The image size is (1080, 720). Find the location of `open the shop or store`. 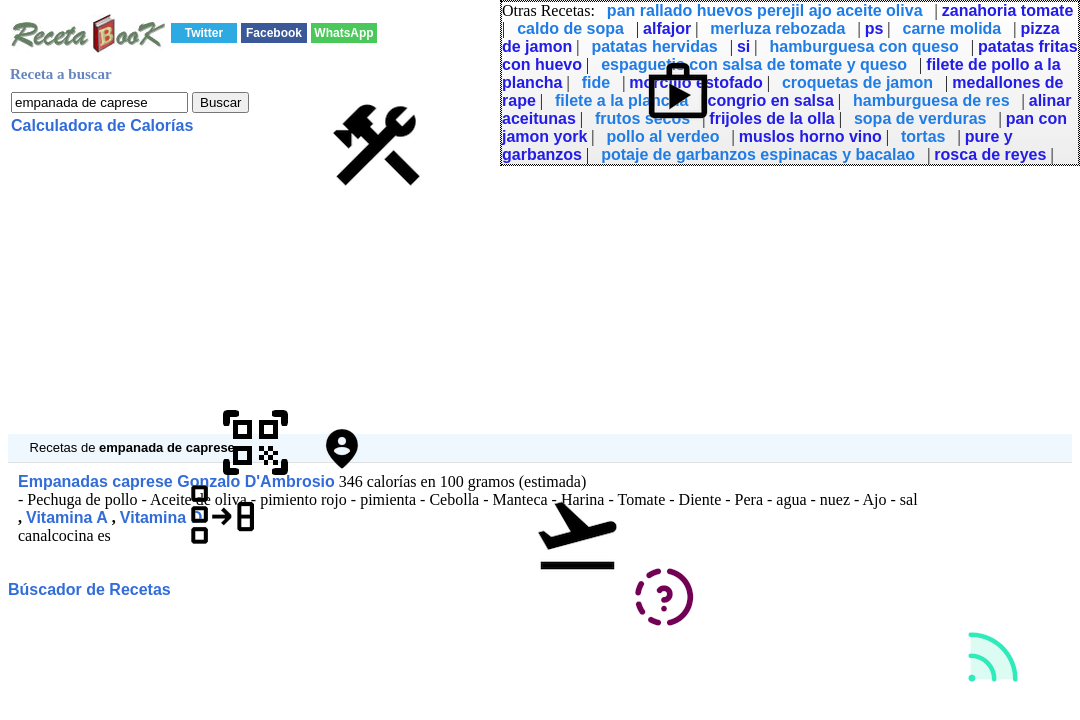

open the shop or store is located at coordinates (678, 92).